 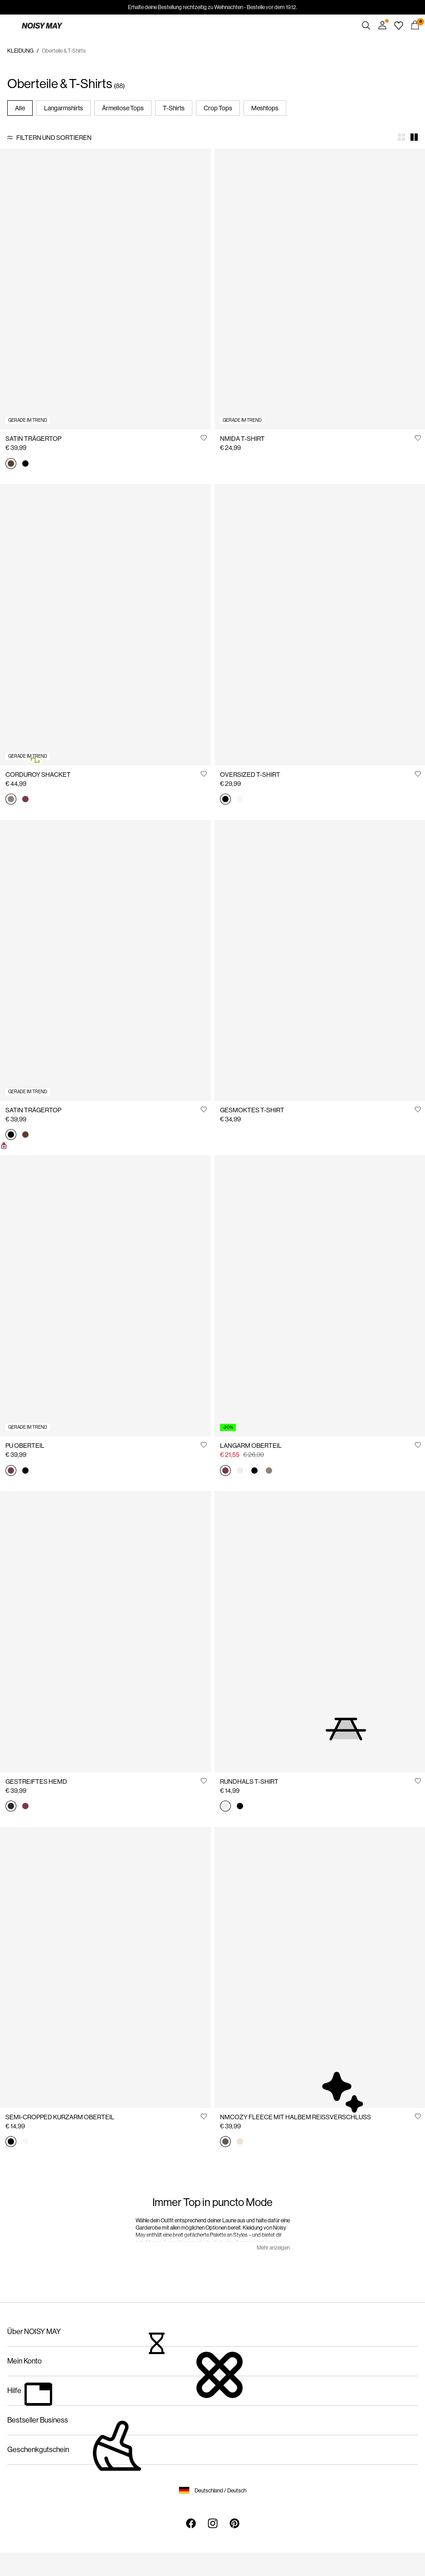 What do you see at coordinates (346, 1729) in the screenshot?
I see `find nearby picnic areas` at bounding box center [346, 1729].